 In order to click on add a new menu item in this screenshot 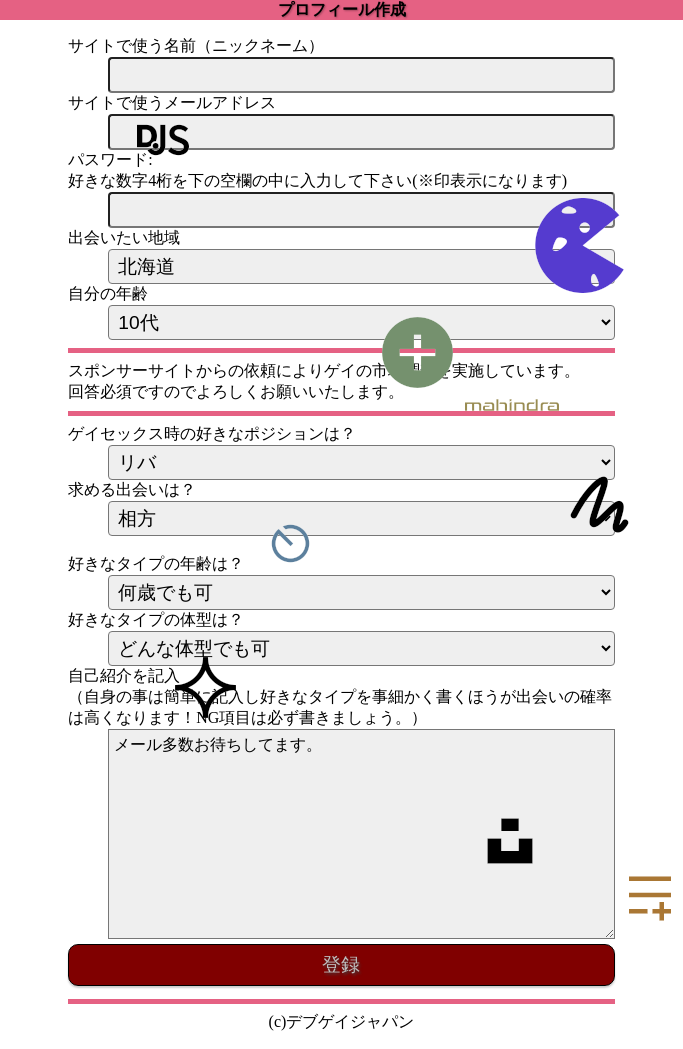, I will do `click(650, 895)`.